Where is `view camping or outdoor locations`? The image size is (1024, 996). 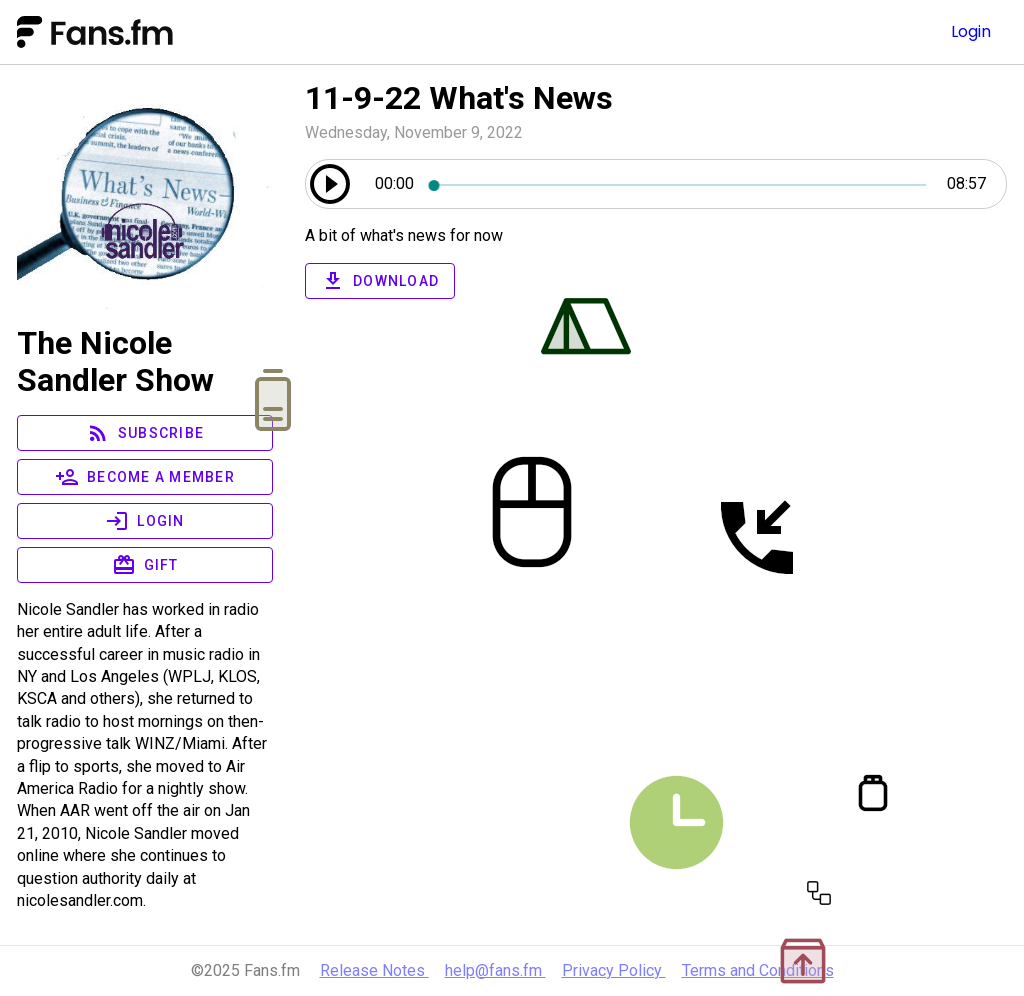 view camping or outdoor locations is located at coordinates (586, 329).